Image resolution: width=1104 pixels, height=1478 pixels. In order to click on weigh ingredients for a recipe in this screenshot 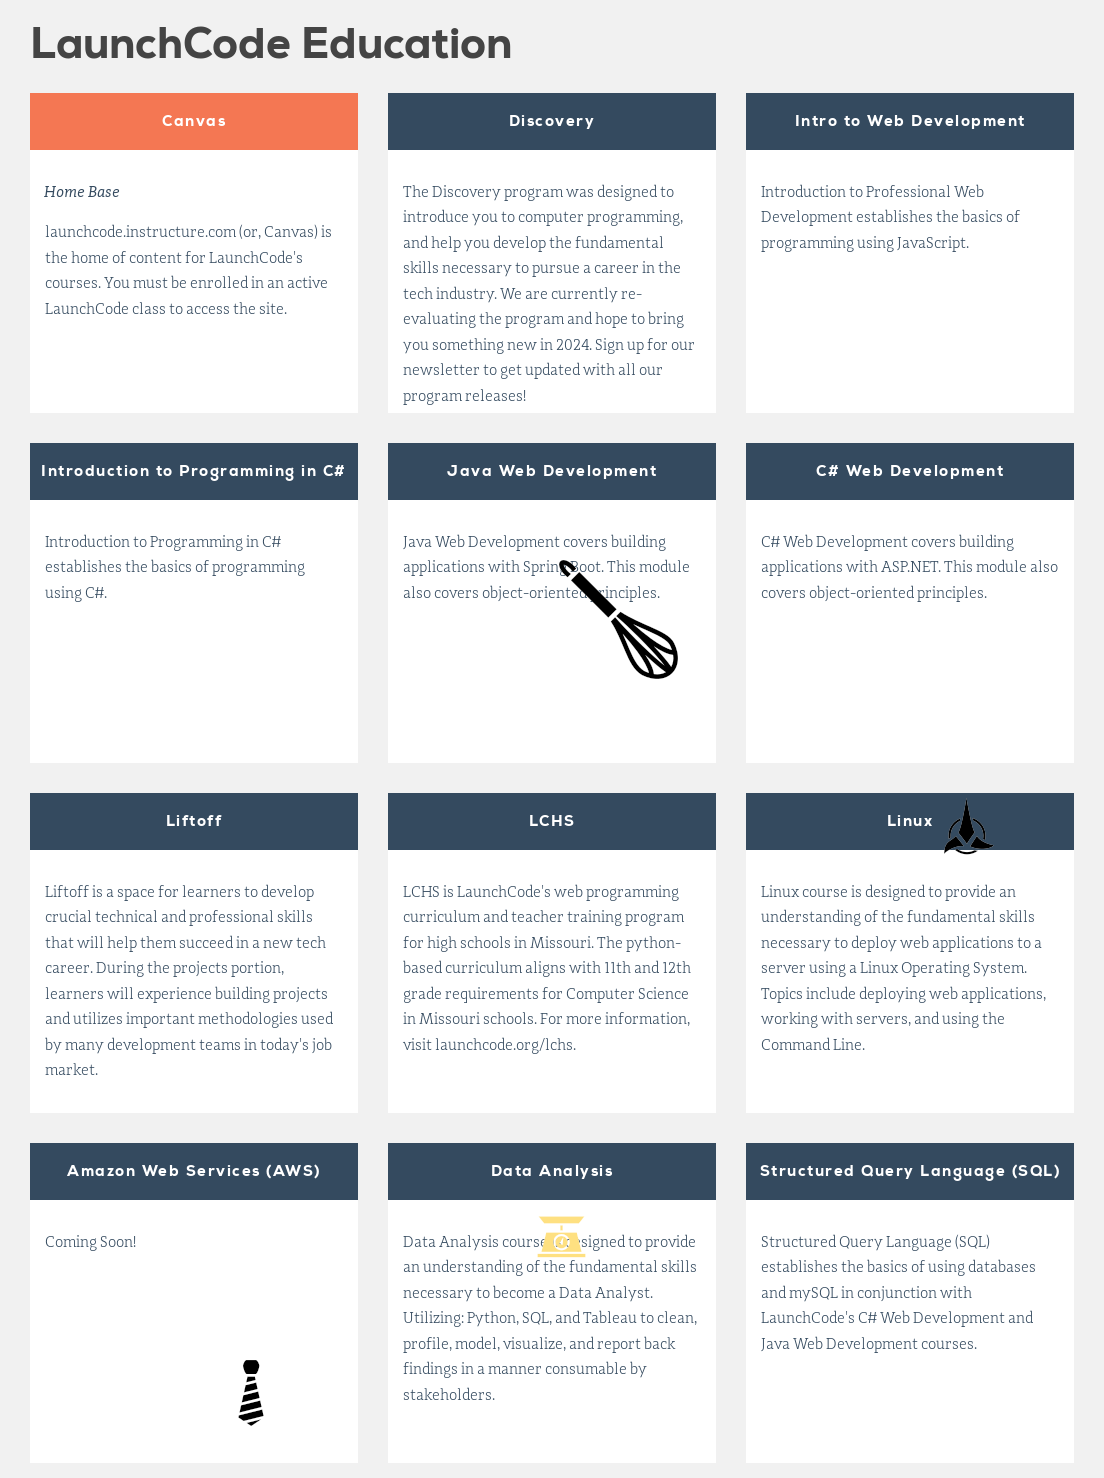, I will do `click(561, 1231)`.